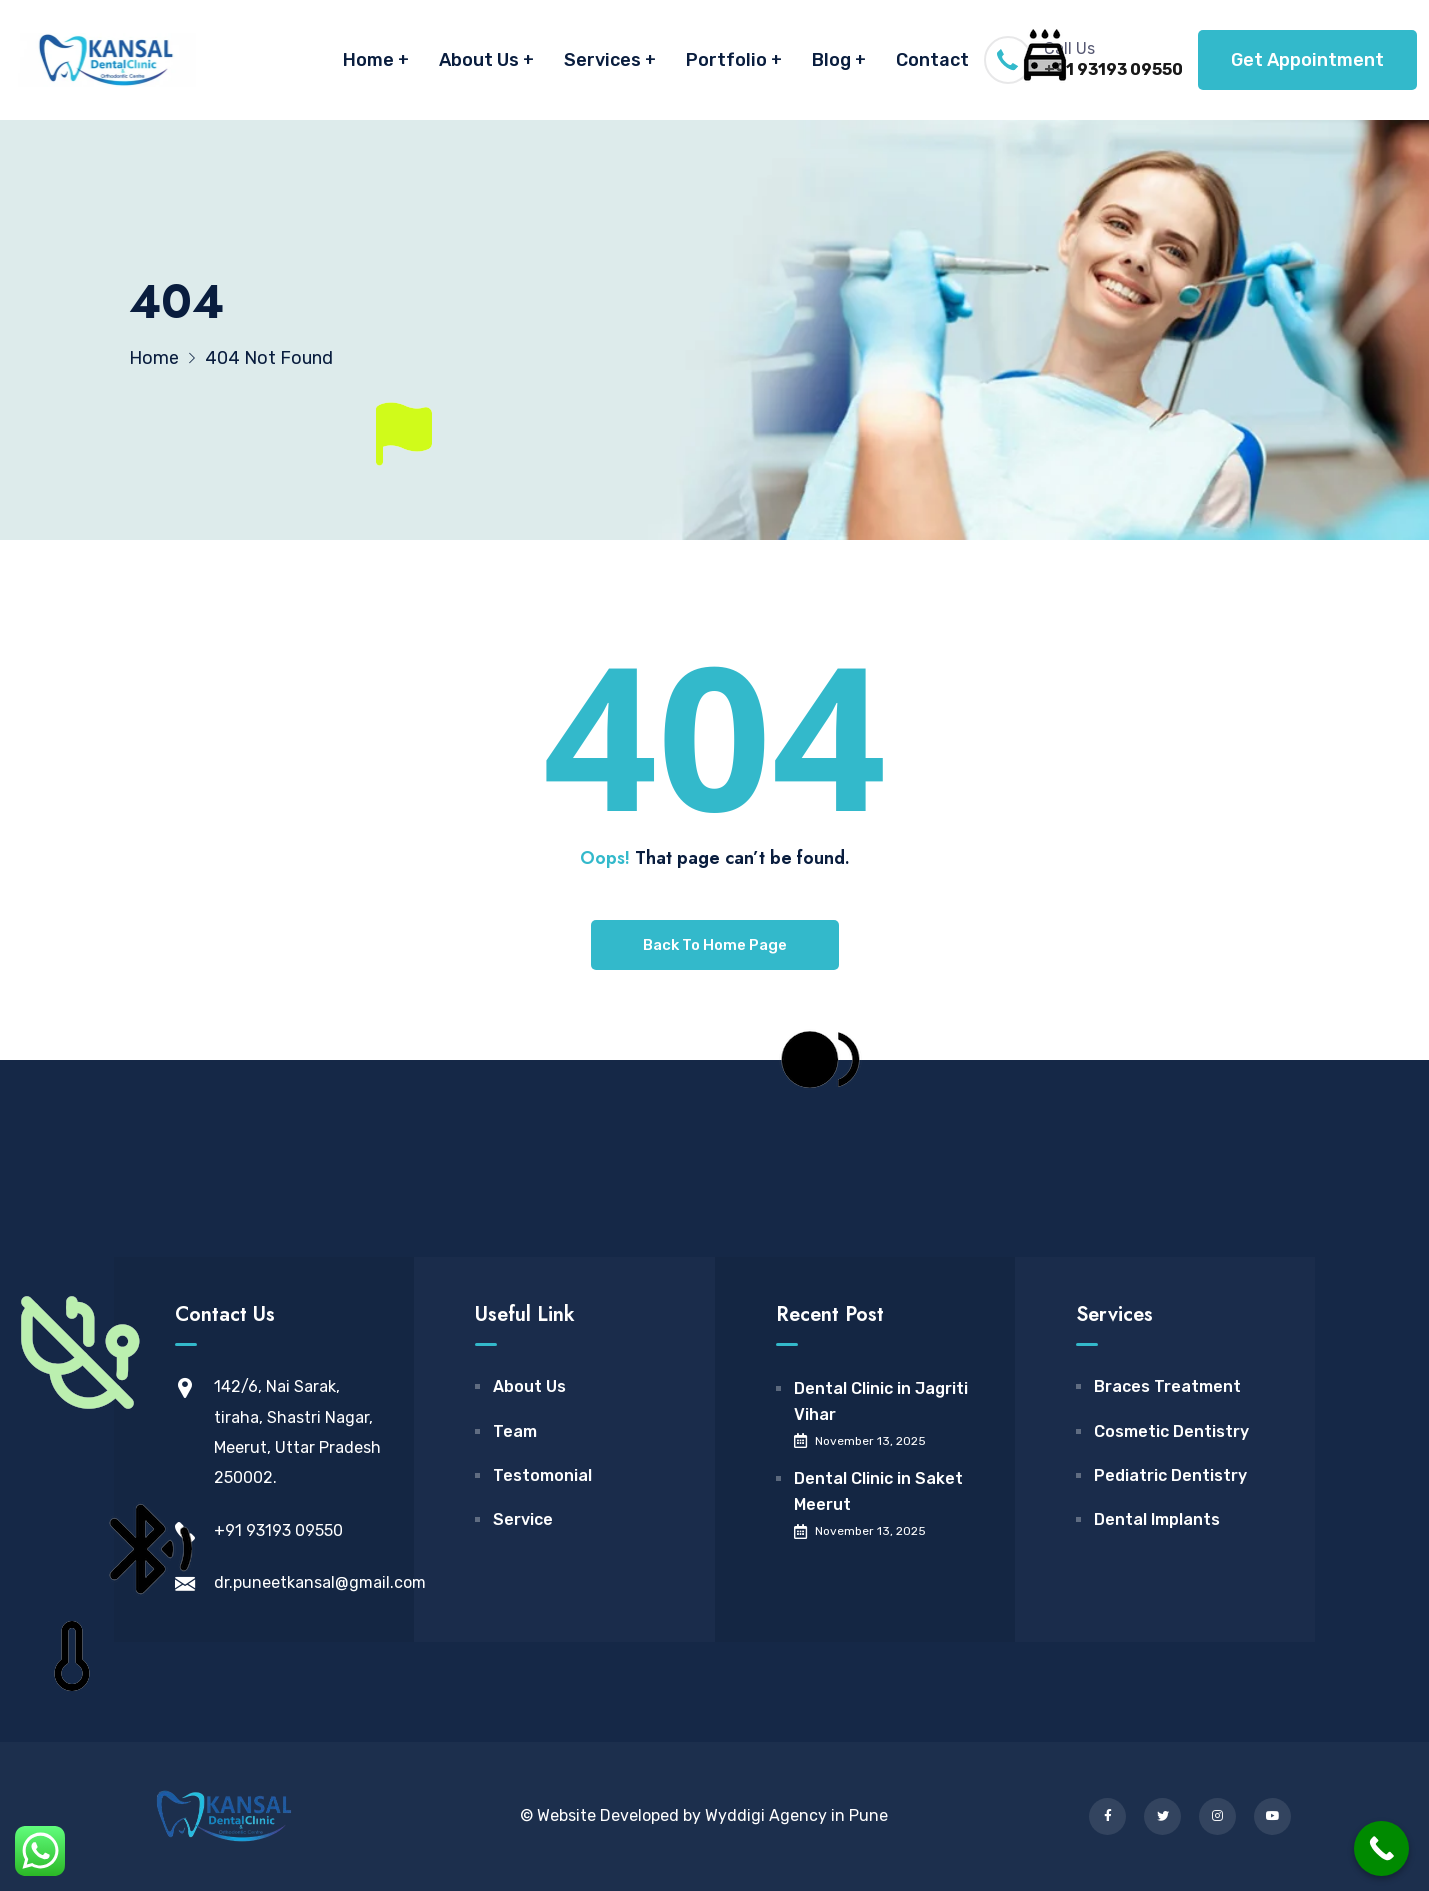  Describe the element at coordinates (72, 1656) in the screenshot. I see `view current temperature` at that location.